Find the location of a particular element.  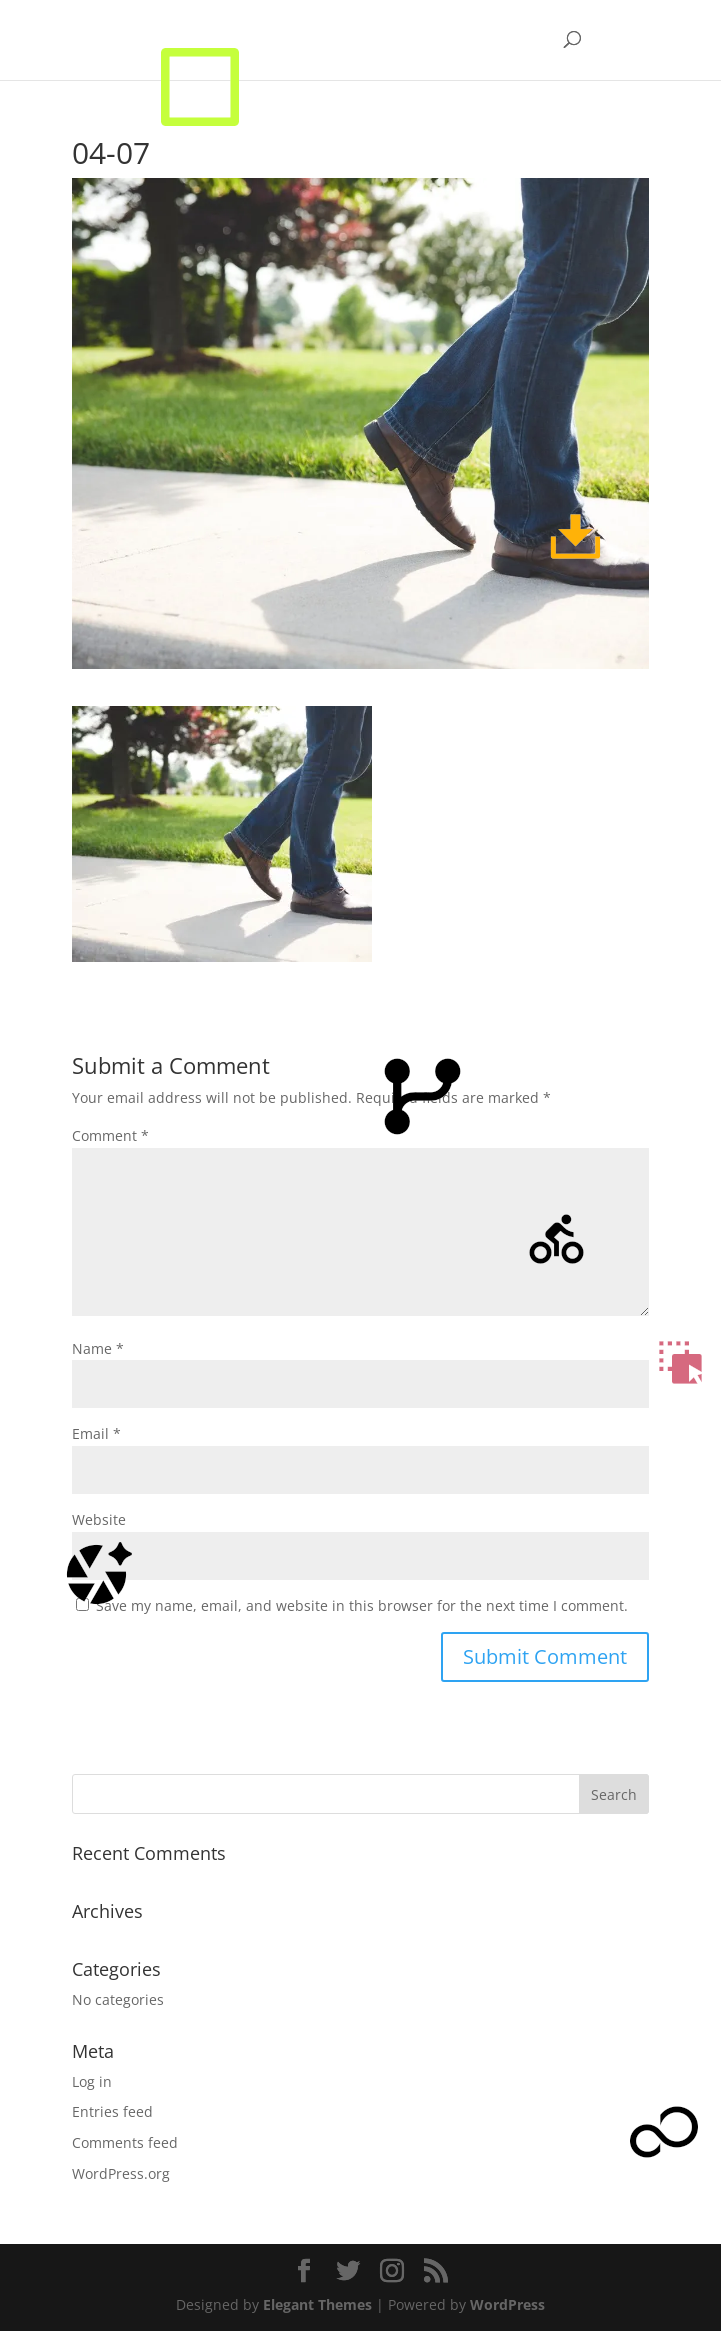

view repository branches is located at coordinates (422, 1096).